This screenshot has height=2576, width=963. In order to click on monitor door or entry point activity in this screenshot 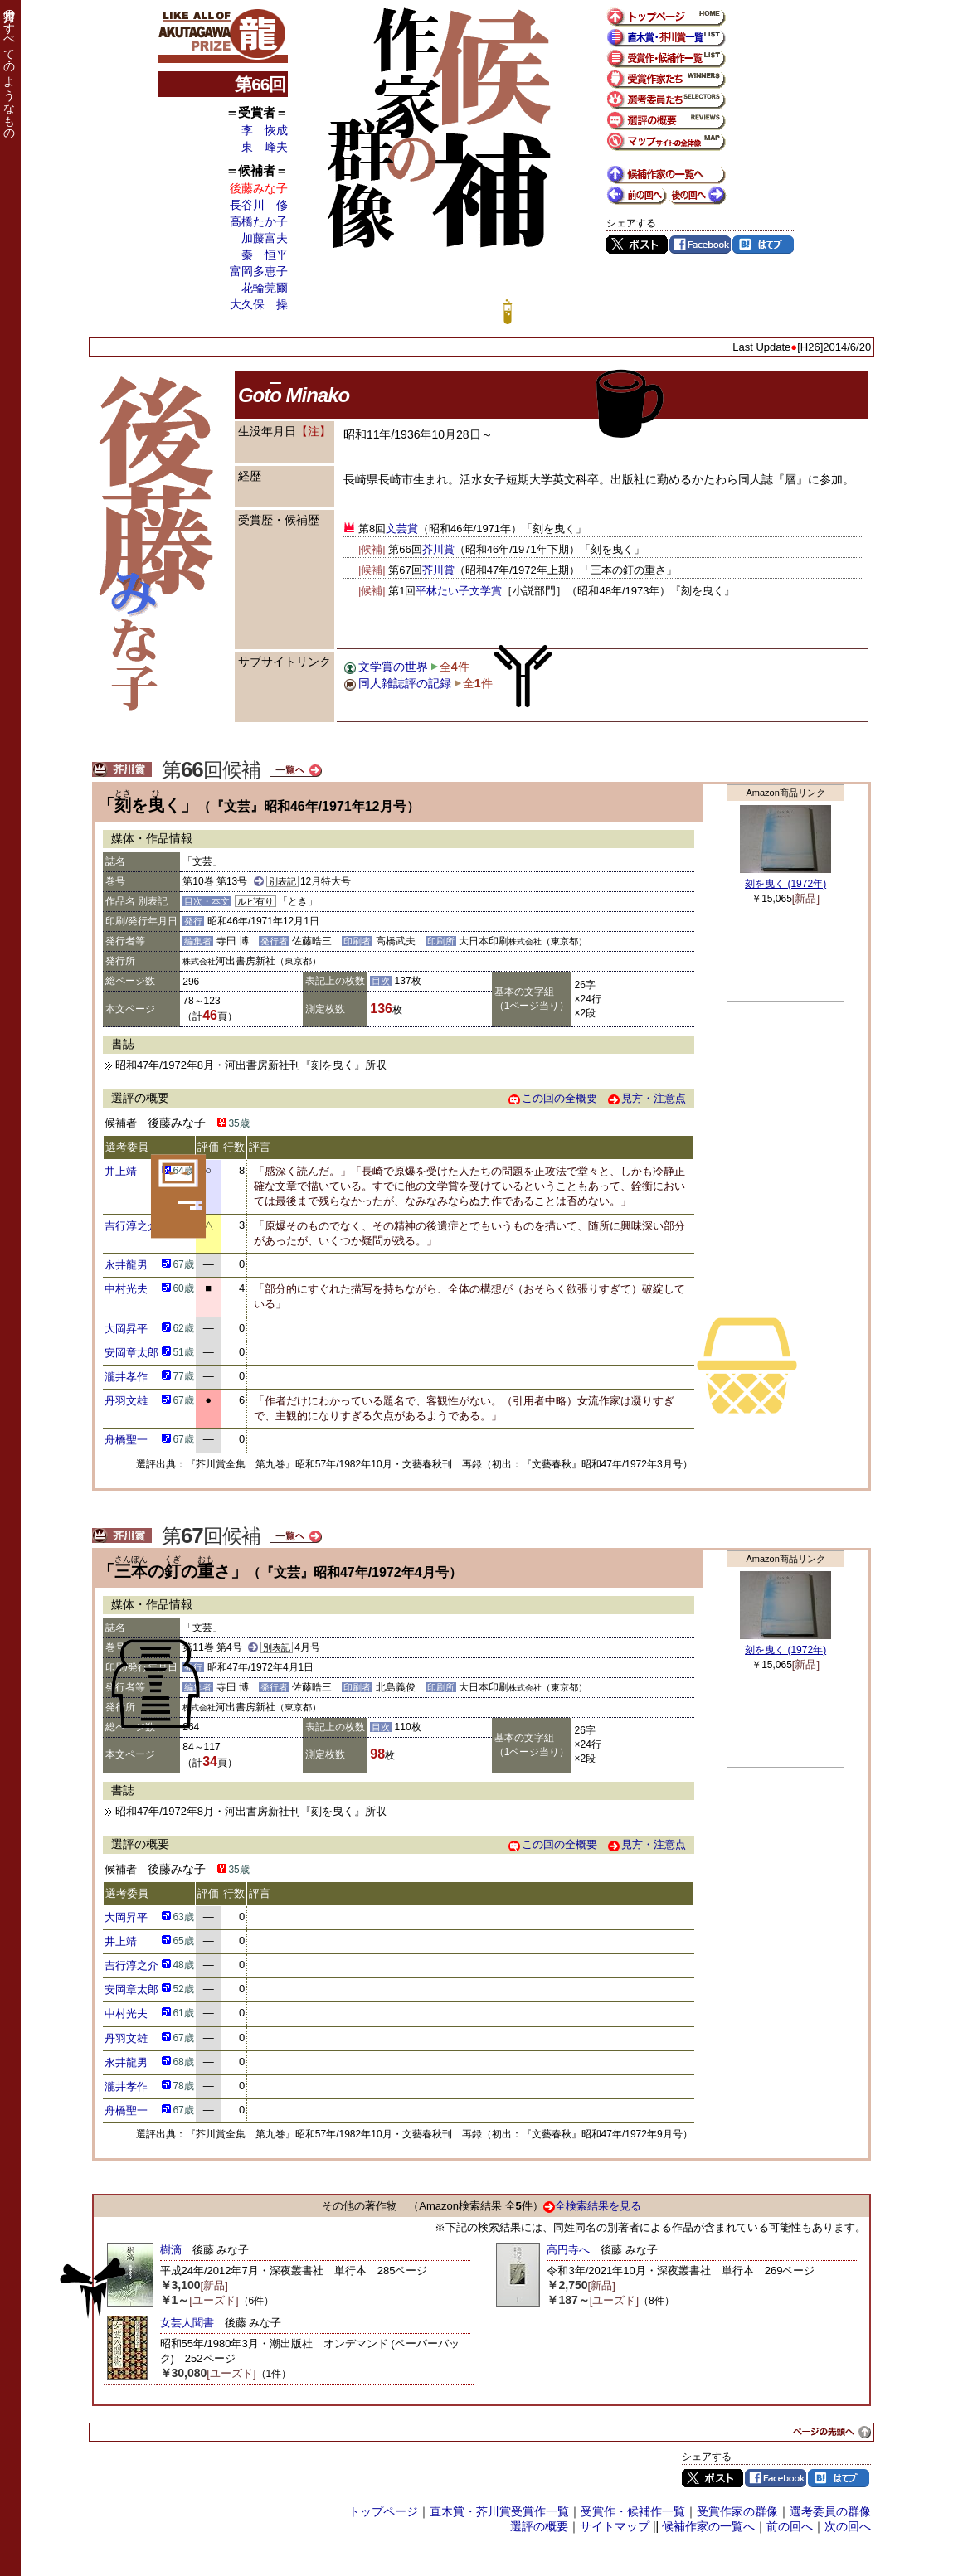, I will do `click(178, 1196)`.